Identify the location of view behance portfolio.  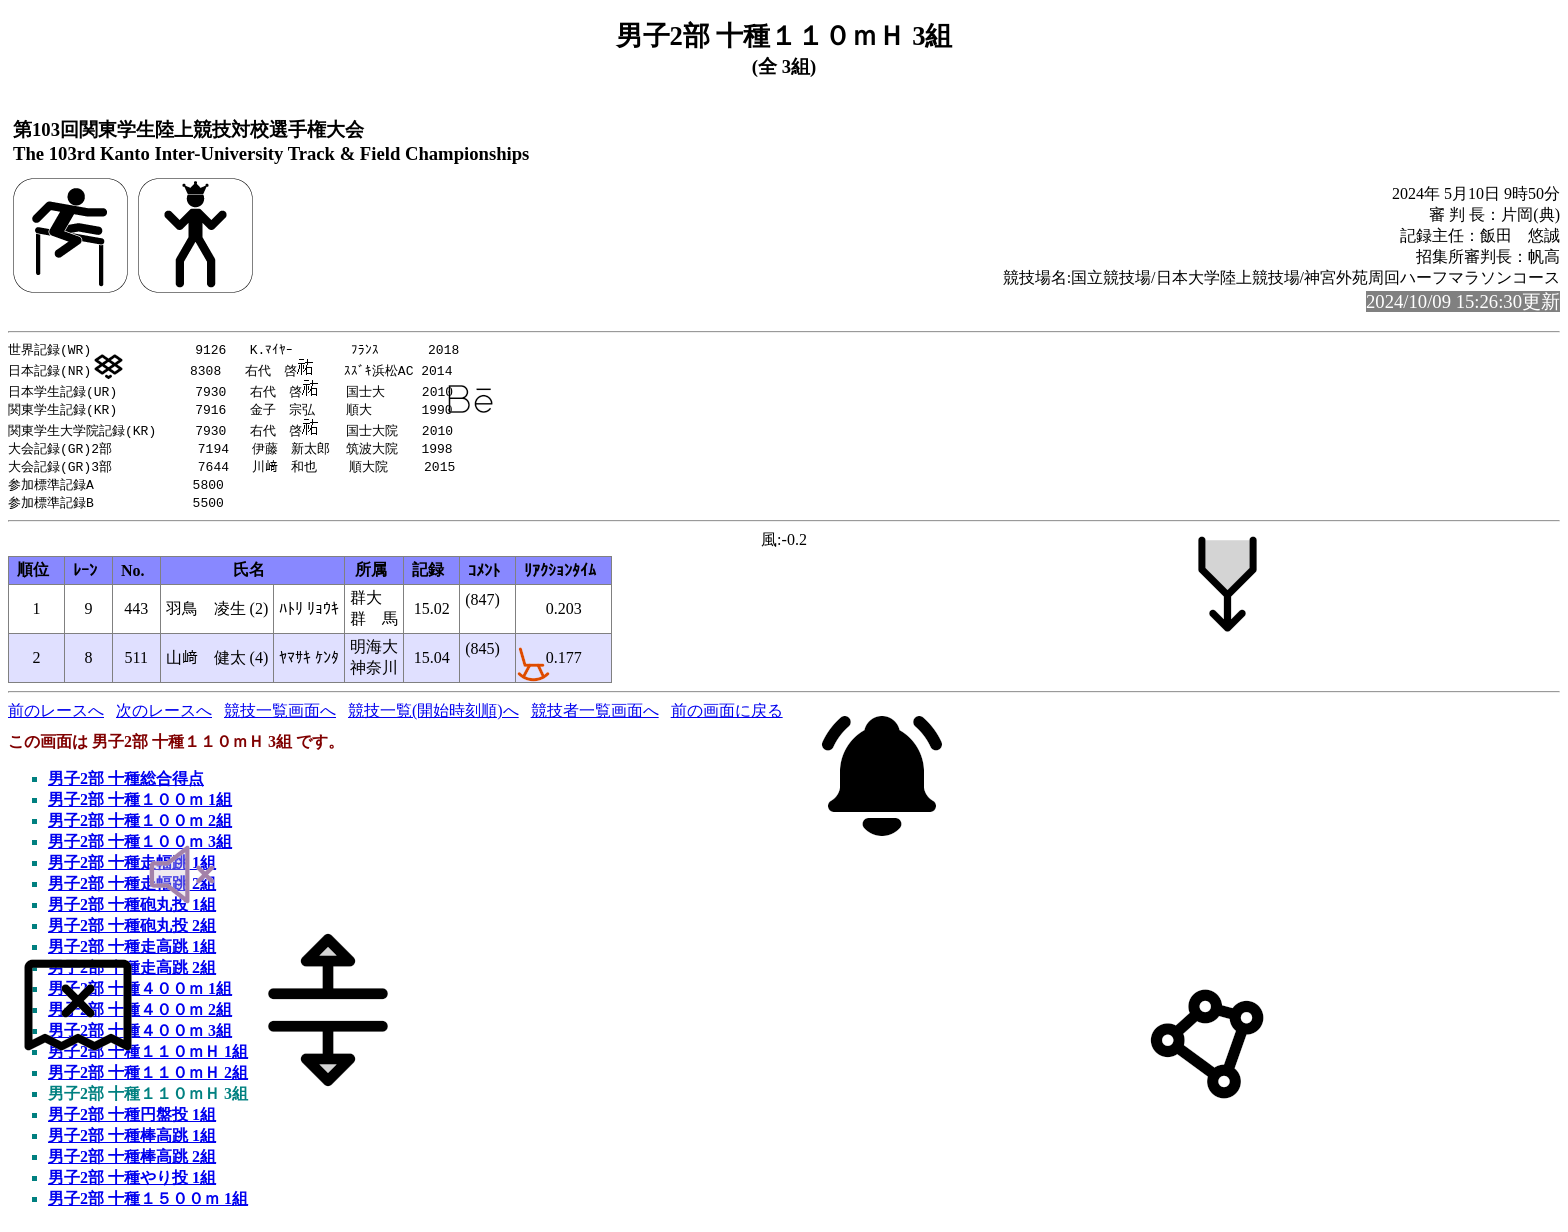
(469, 399).